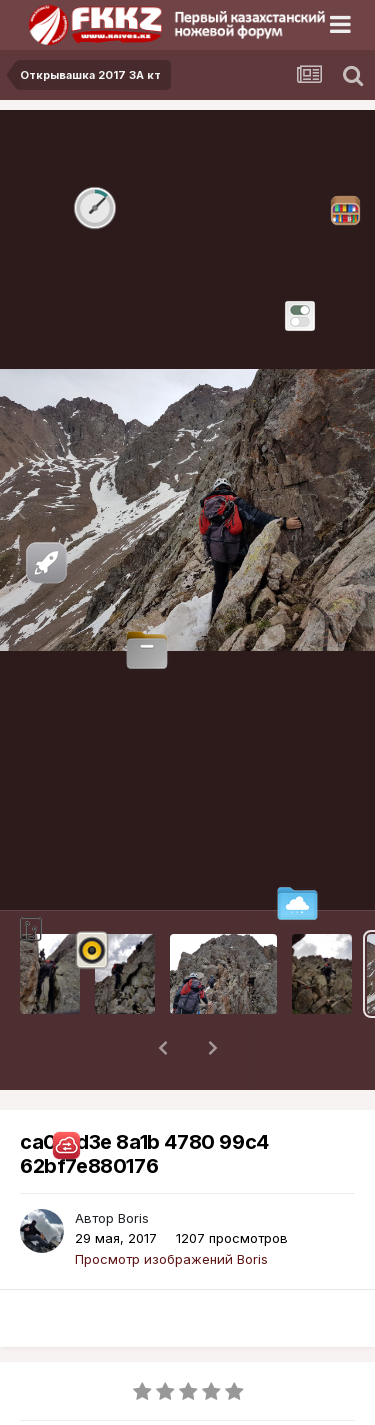  Describe the element at coordinates (345, 210) in the screenshot. I see `open read it later app to view saved articles` at that location.